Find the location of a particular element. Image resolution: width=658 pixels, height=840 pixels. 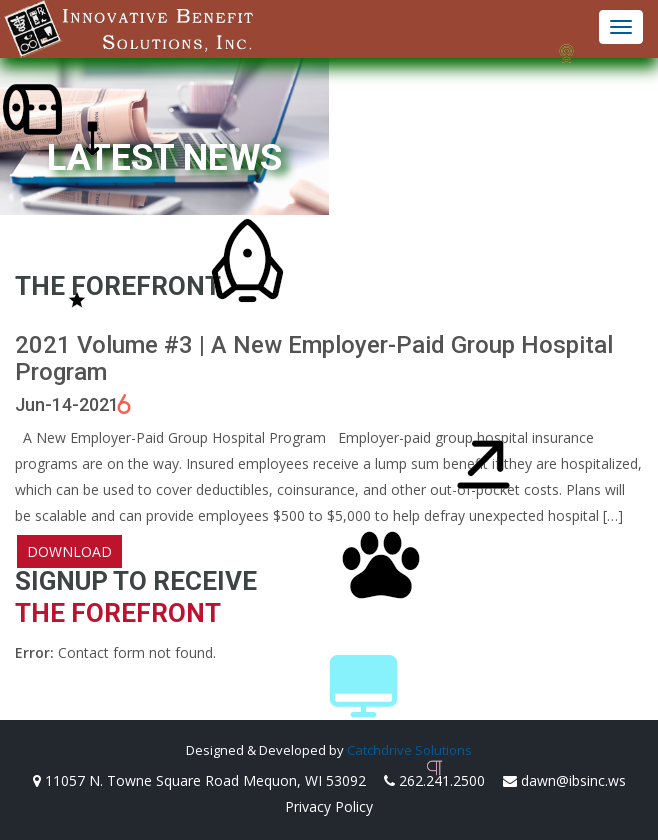

view achievements or awards is located at coordinates (566, 53).